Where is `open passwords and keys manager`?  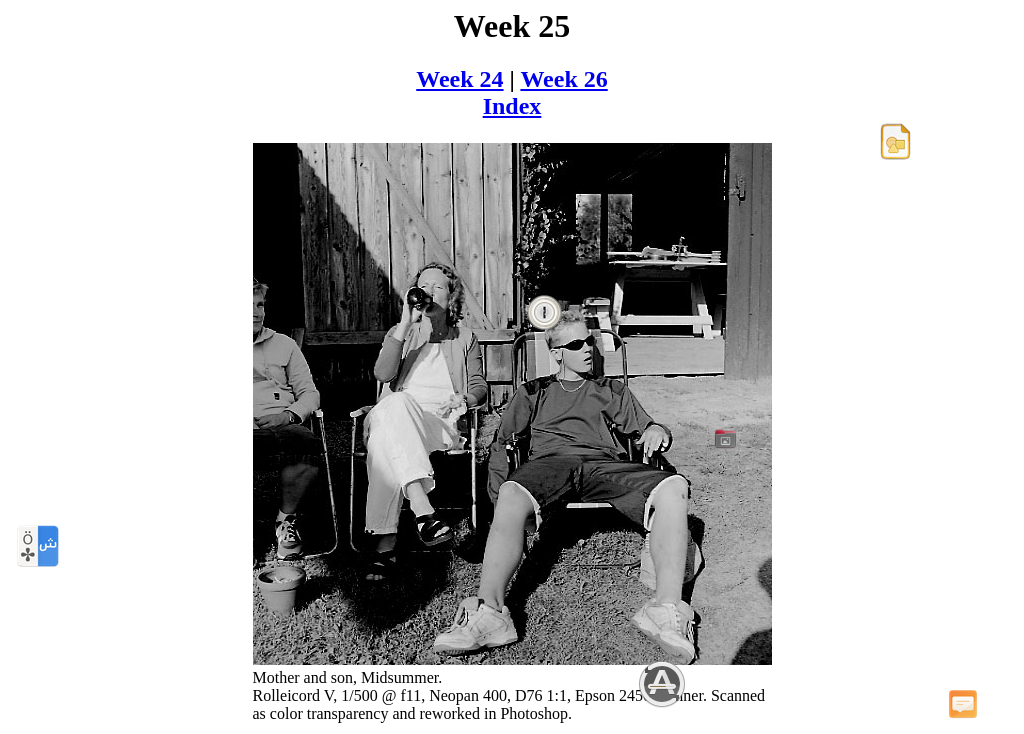
open passwords and keys manager is located at coordinates (544, 312).